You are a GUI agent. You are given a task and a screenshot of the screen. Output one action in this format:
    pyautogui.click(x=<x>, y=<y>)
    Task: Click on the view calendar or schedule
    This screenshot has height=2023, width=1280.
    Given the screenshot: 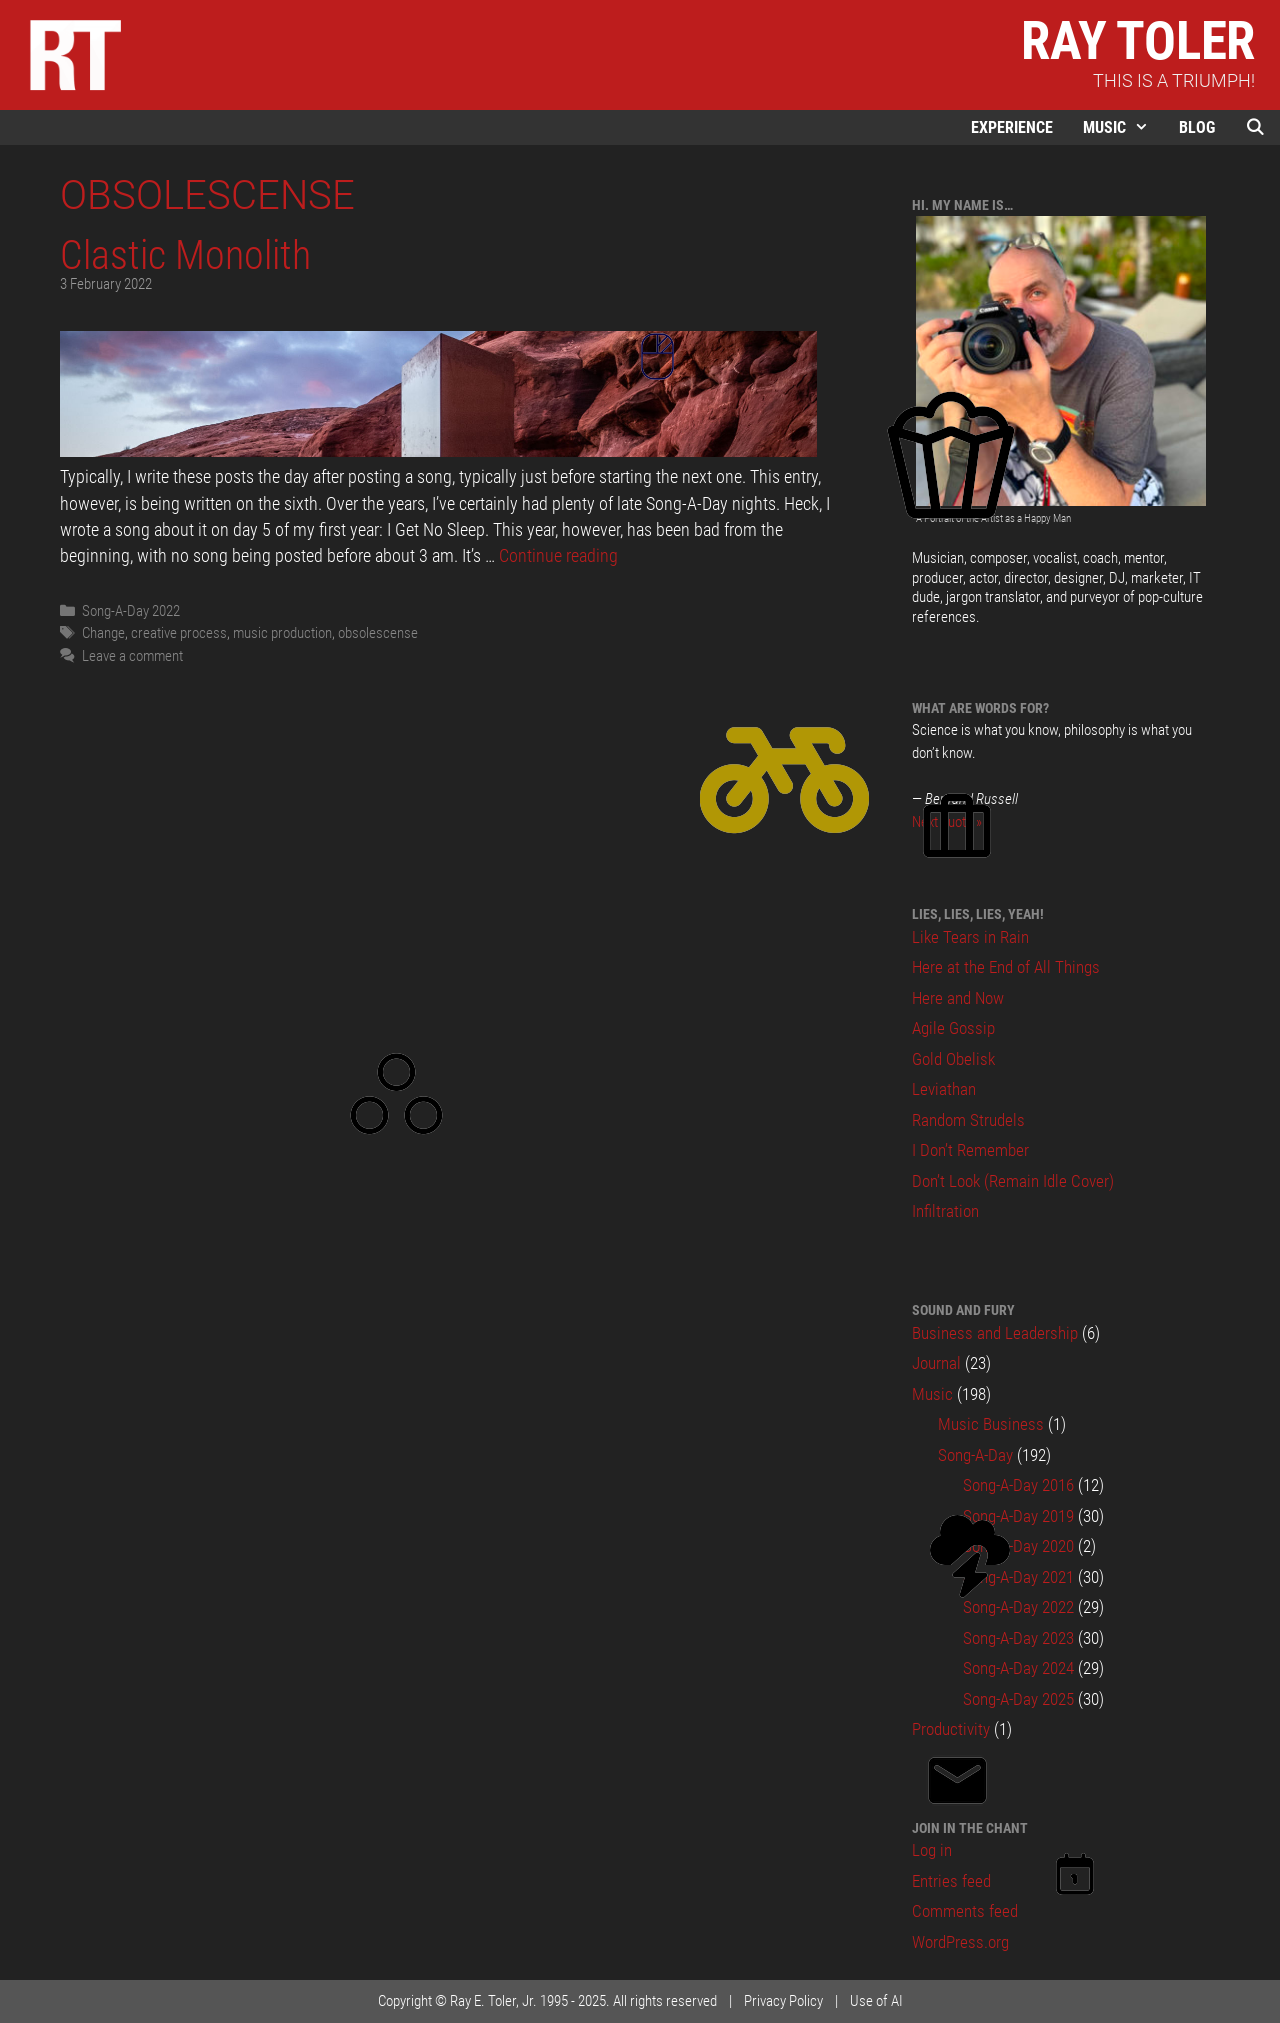 What is the action you would take?
    pyautogui.click(x=1075, y=1874)
    